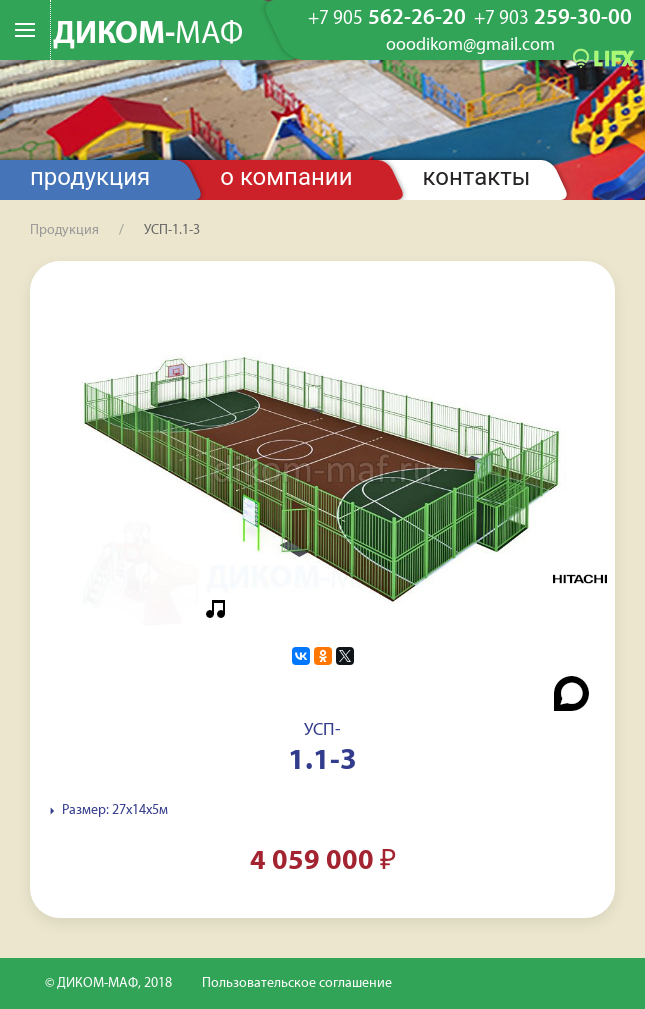 The width and height of the screenshot is (645, 1009). I want to click on open music player or library, so click(217, 609).